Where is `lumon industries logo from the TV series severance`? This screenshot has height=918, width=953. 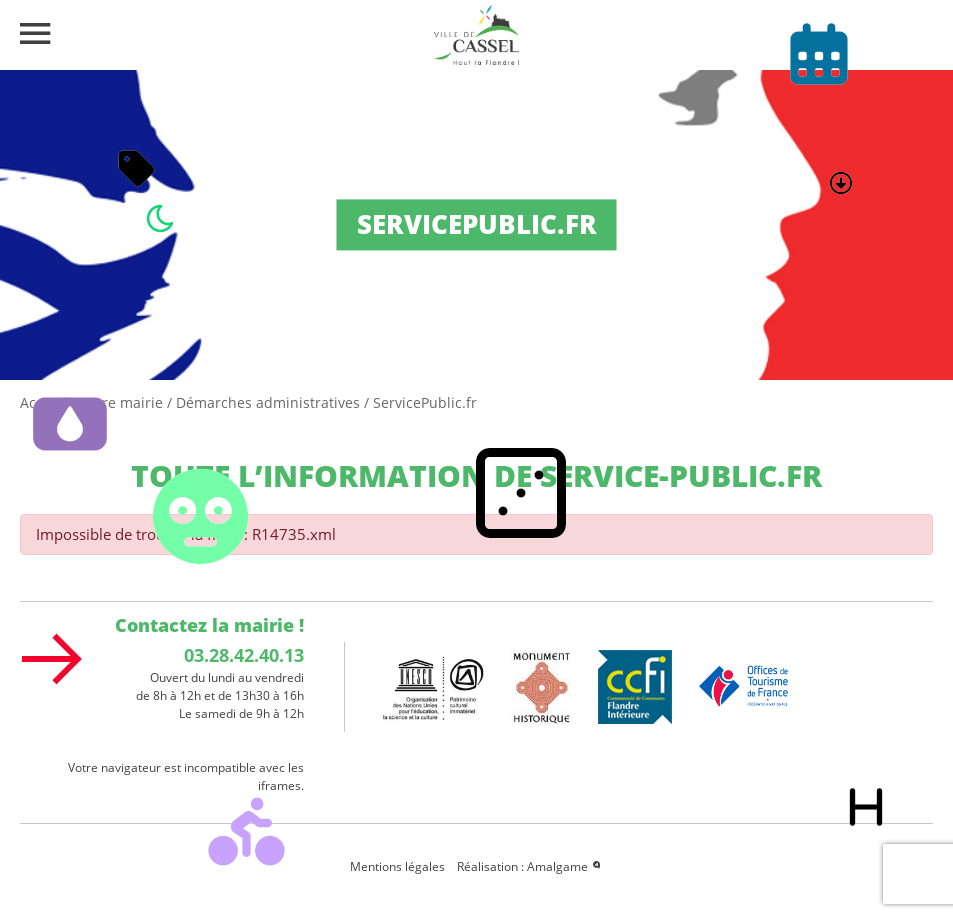 lumon industries logo from the TV series severance is located at coordinates (70, 426).